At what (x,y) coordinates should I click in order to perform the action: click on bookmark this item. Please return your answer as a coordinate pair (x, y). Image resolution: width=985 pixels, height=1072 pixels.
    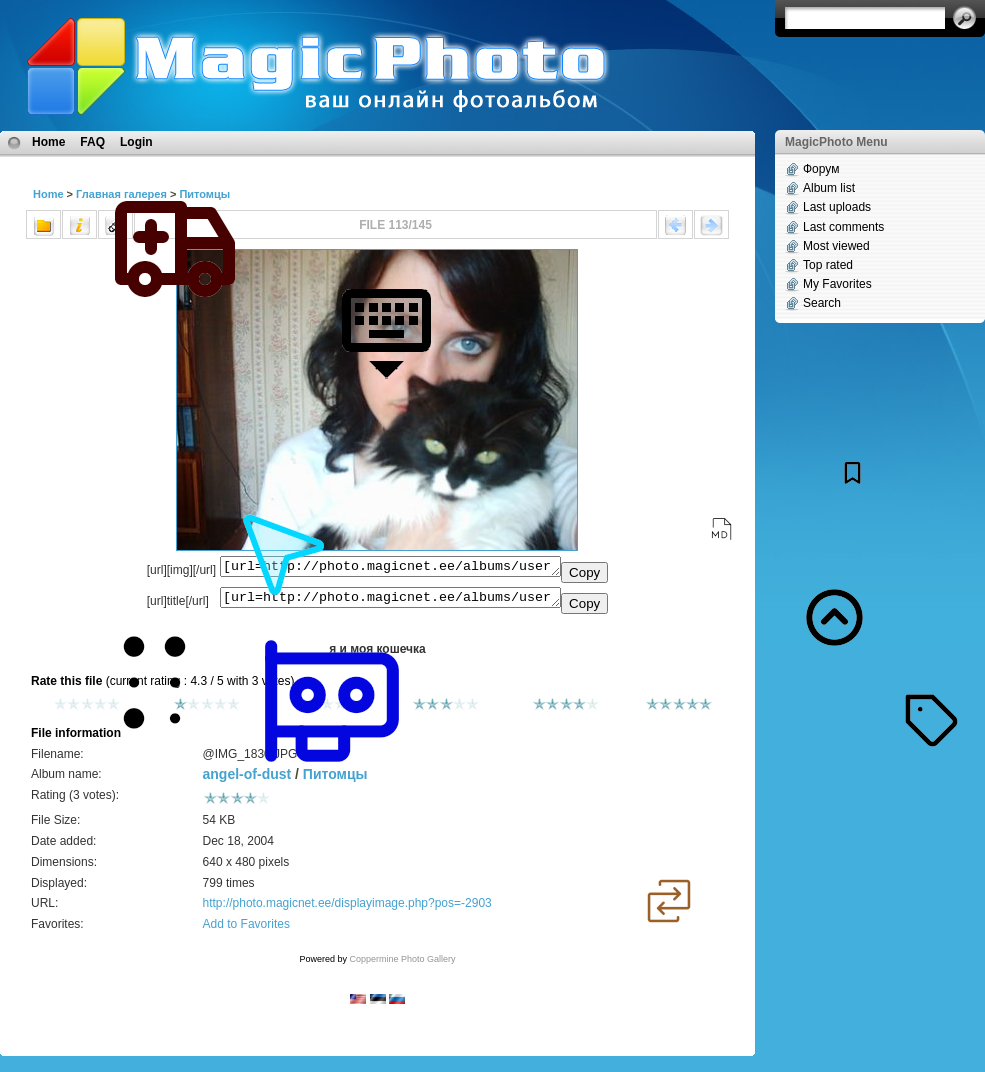
    Looking at the image, I should click on (852, 472).